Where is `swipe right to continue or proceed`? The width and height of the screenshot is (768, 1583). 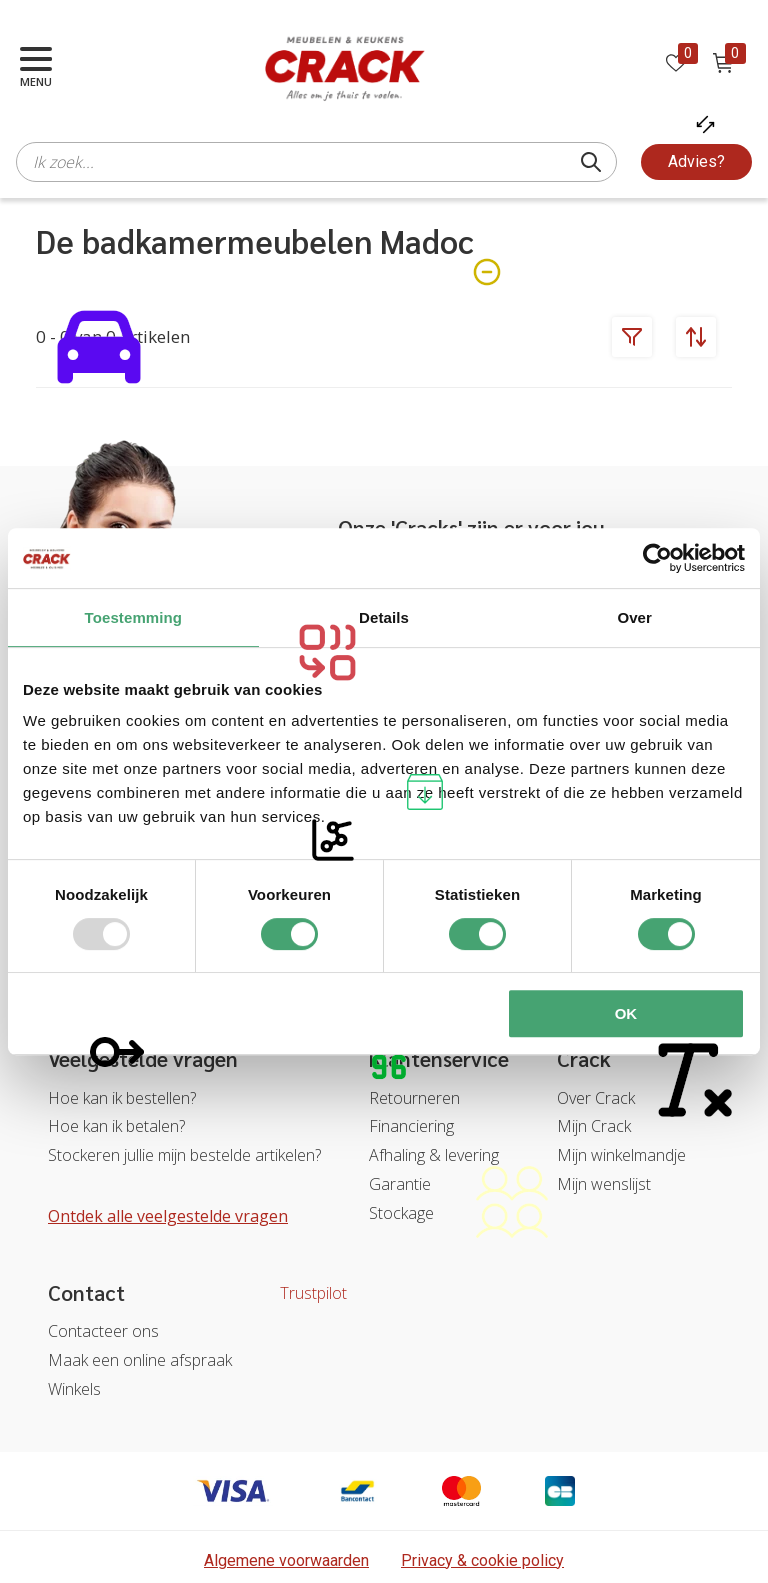
swipe right to continue or proceed is located at coordinates (117, 1052).